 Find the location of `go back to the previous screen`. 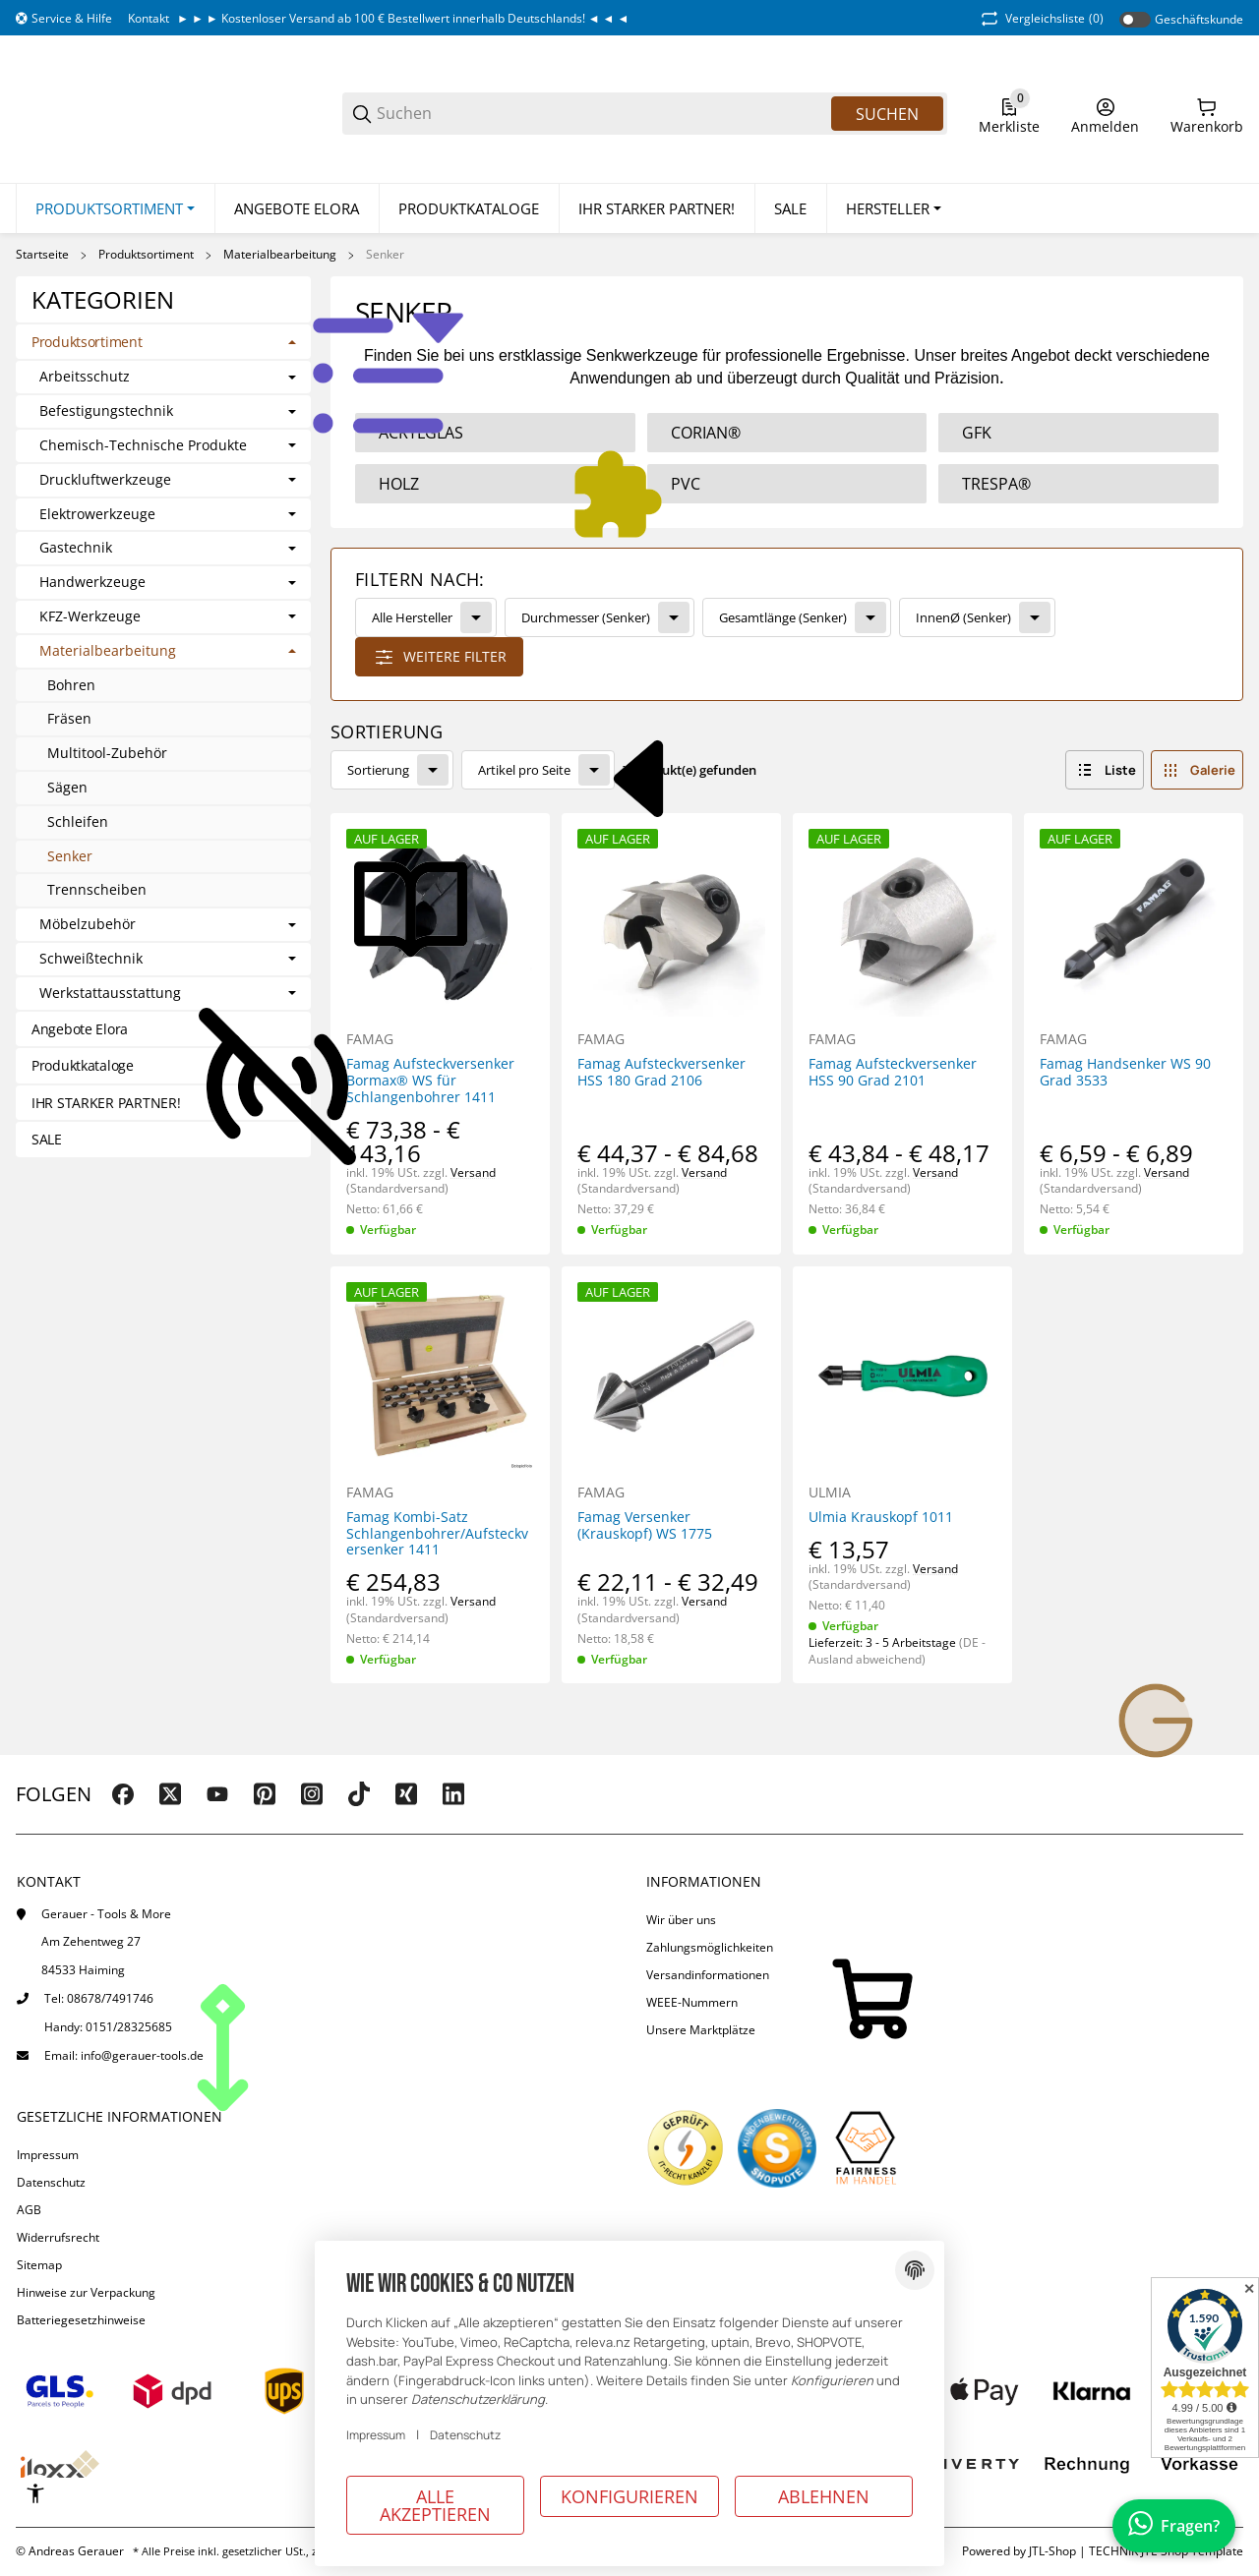

go back to the previous screen is located at coordinates (638, 779).